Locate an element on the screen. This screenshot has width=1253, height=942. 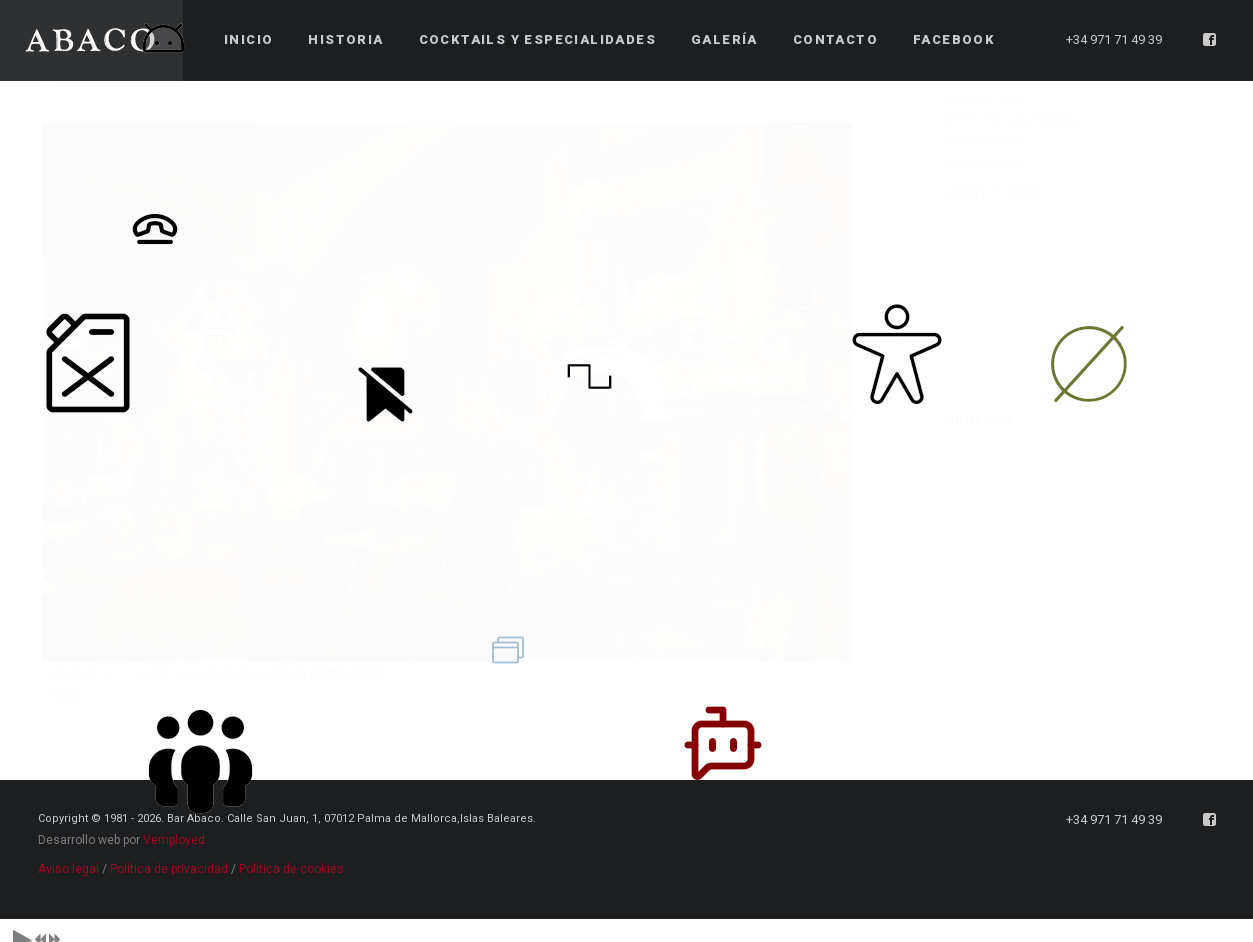
accessibility settings or features is located at coordinates (897, 356).